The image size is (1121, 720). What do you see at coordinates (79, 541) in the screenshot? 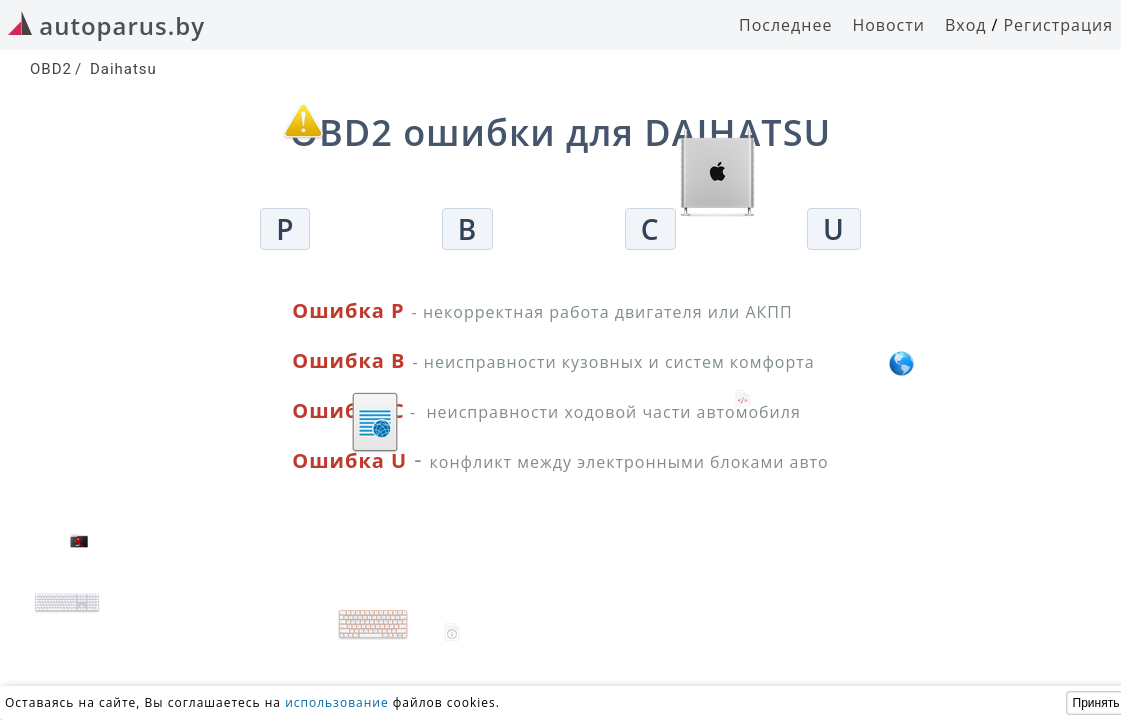
I see `open BSD-related files or projects` at bounding box center [79, 541].